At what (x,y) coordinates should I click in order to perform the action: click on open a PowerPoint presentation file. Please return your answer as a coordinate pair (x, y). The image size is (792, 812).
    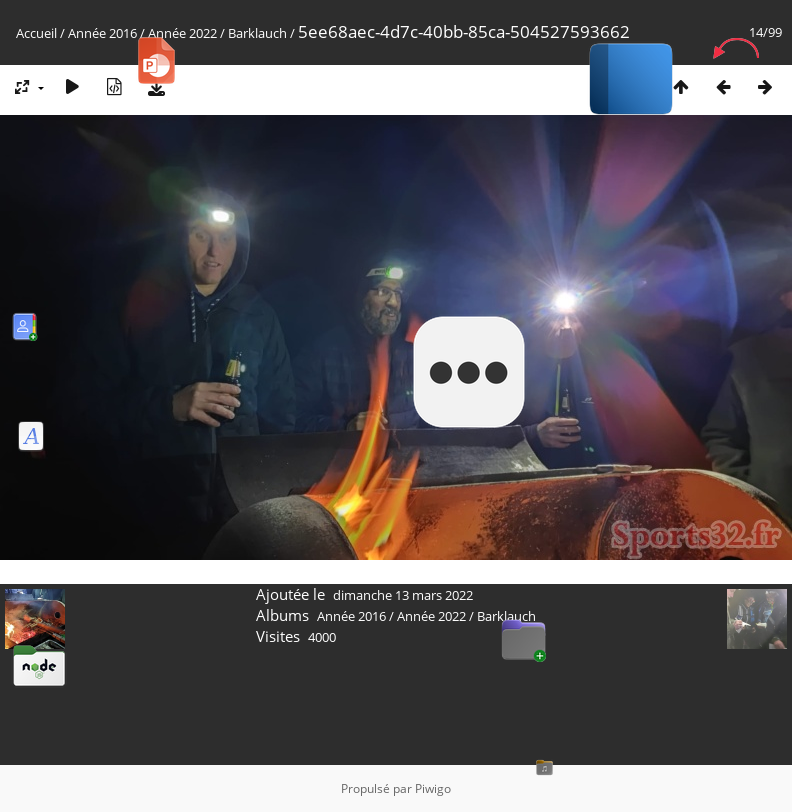
    Looking at the image, I should click on (156, 60).